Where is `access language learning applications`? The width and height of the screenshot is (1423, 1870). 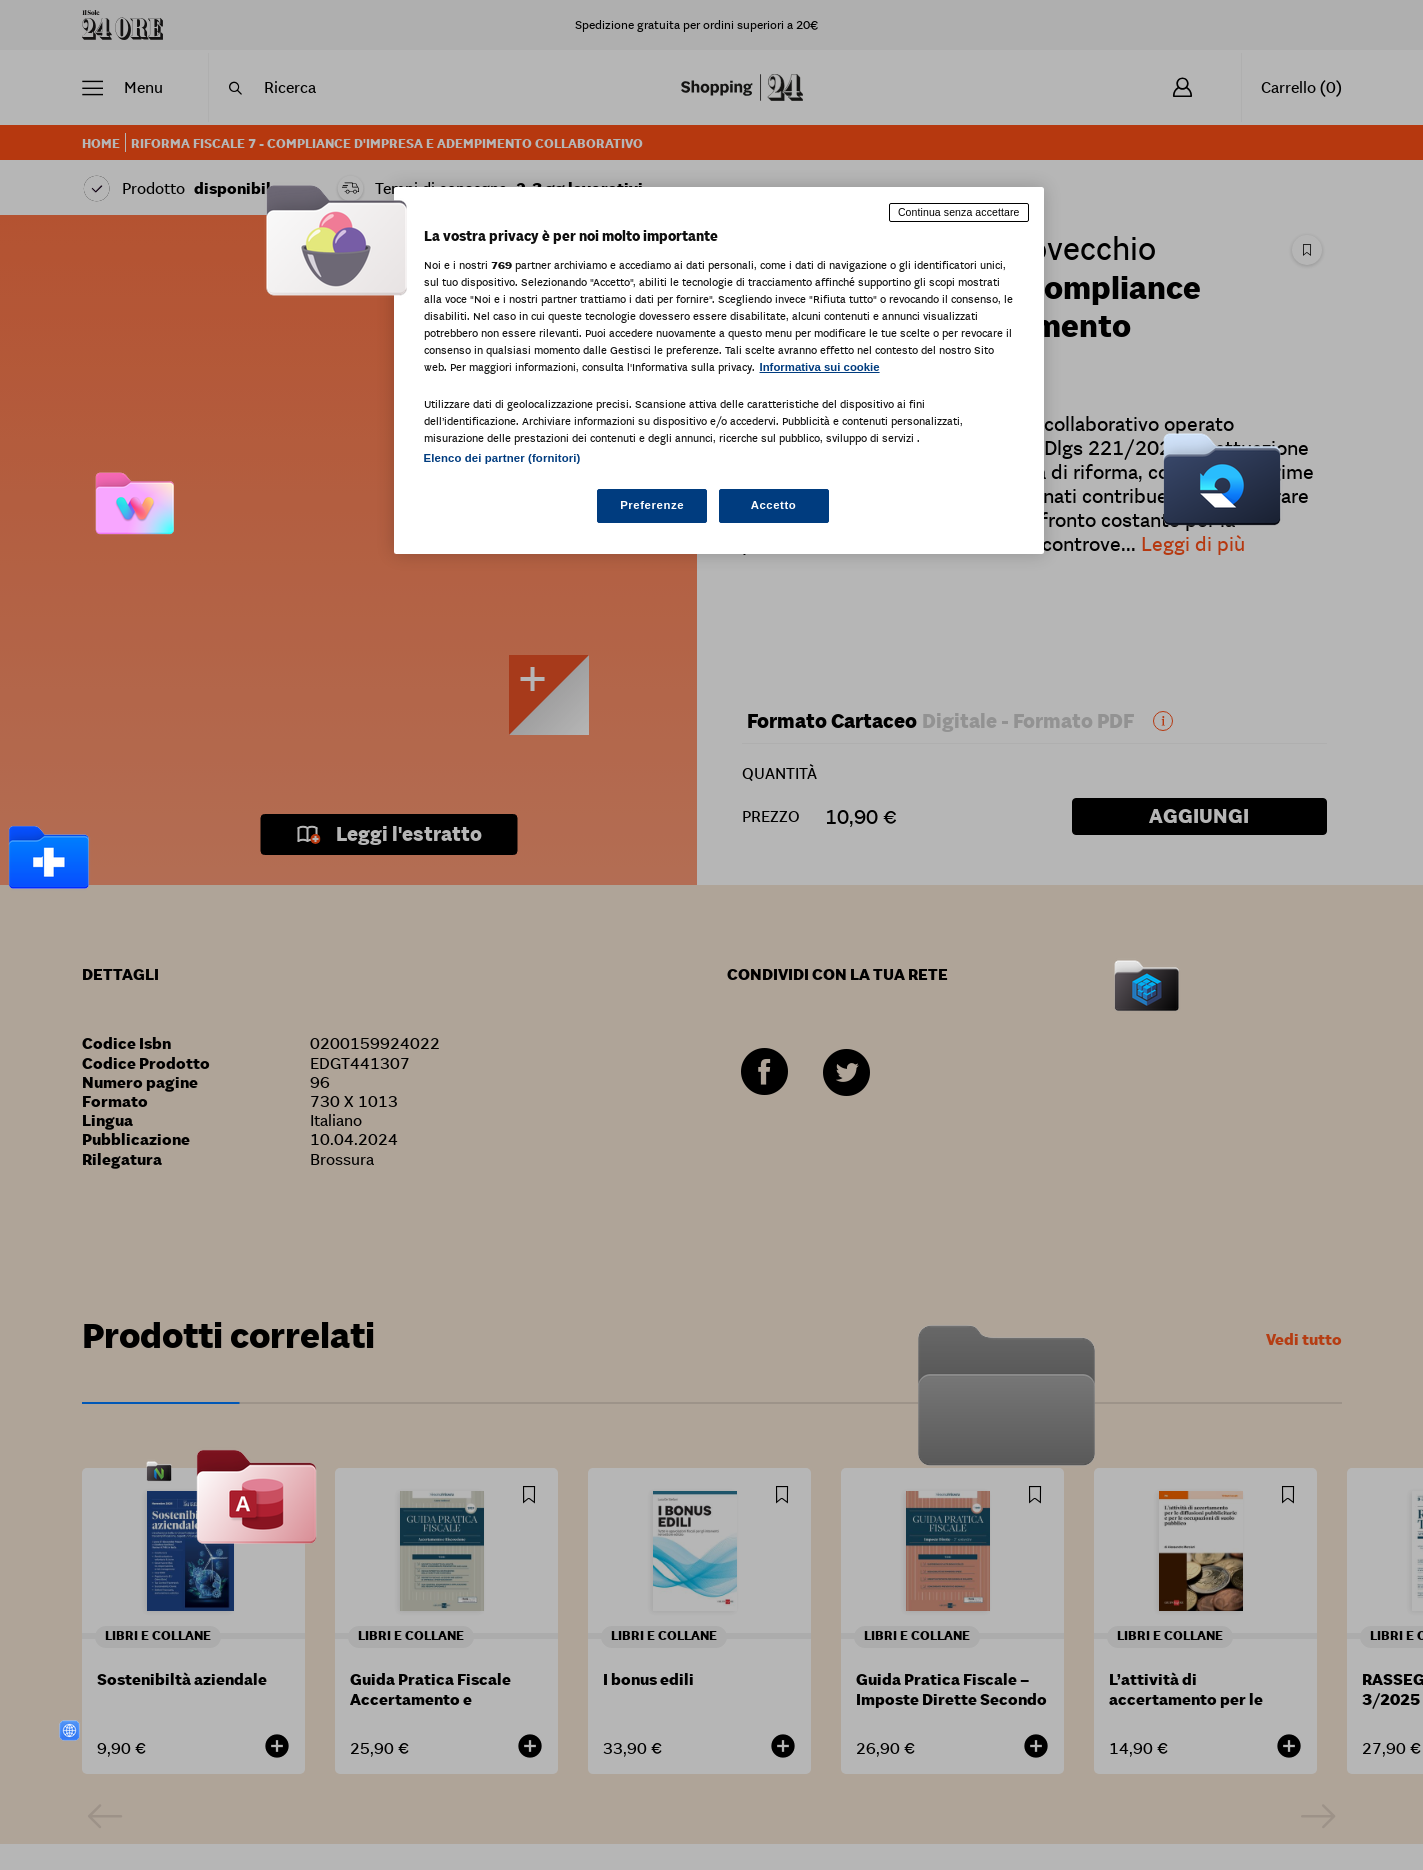
access language learning applications is located at coordinates (69, 1730).